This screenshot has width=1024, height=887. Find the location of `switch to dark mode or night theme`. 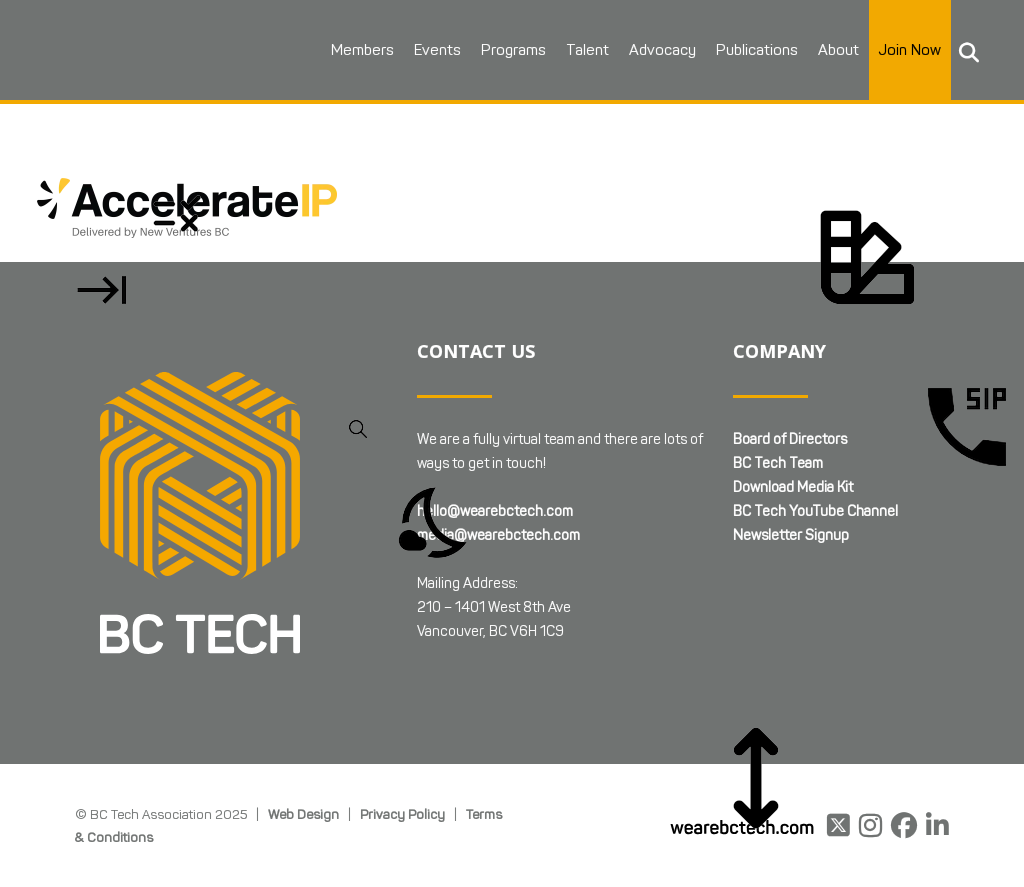

switch to dark mode or night theme is located at coordinates (437, 522).